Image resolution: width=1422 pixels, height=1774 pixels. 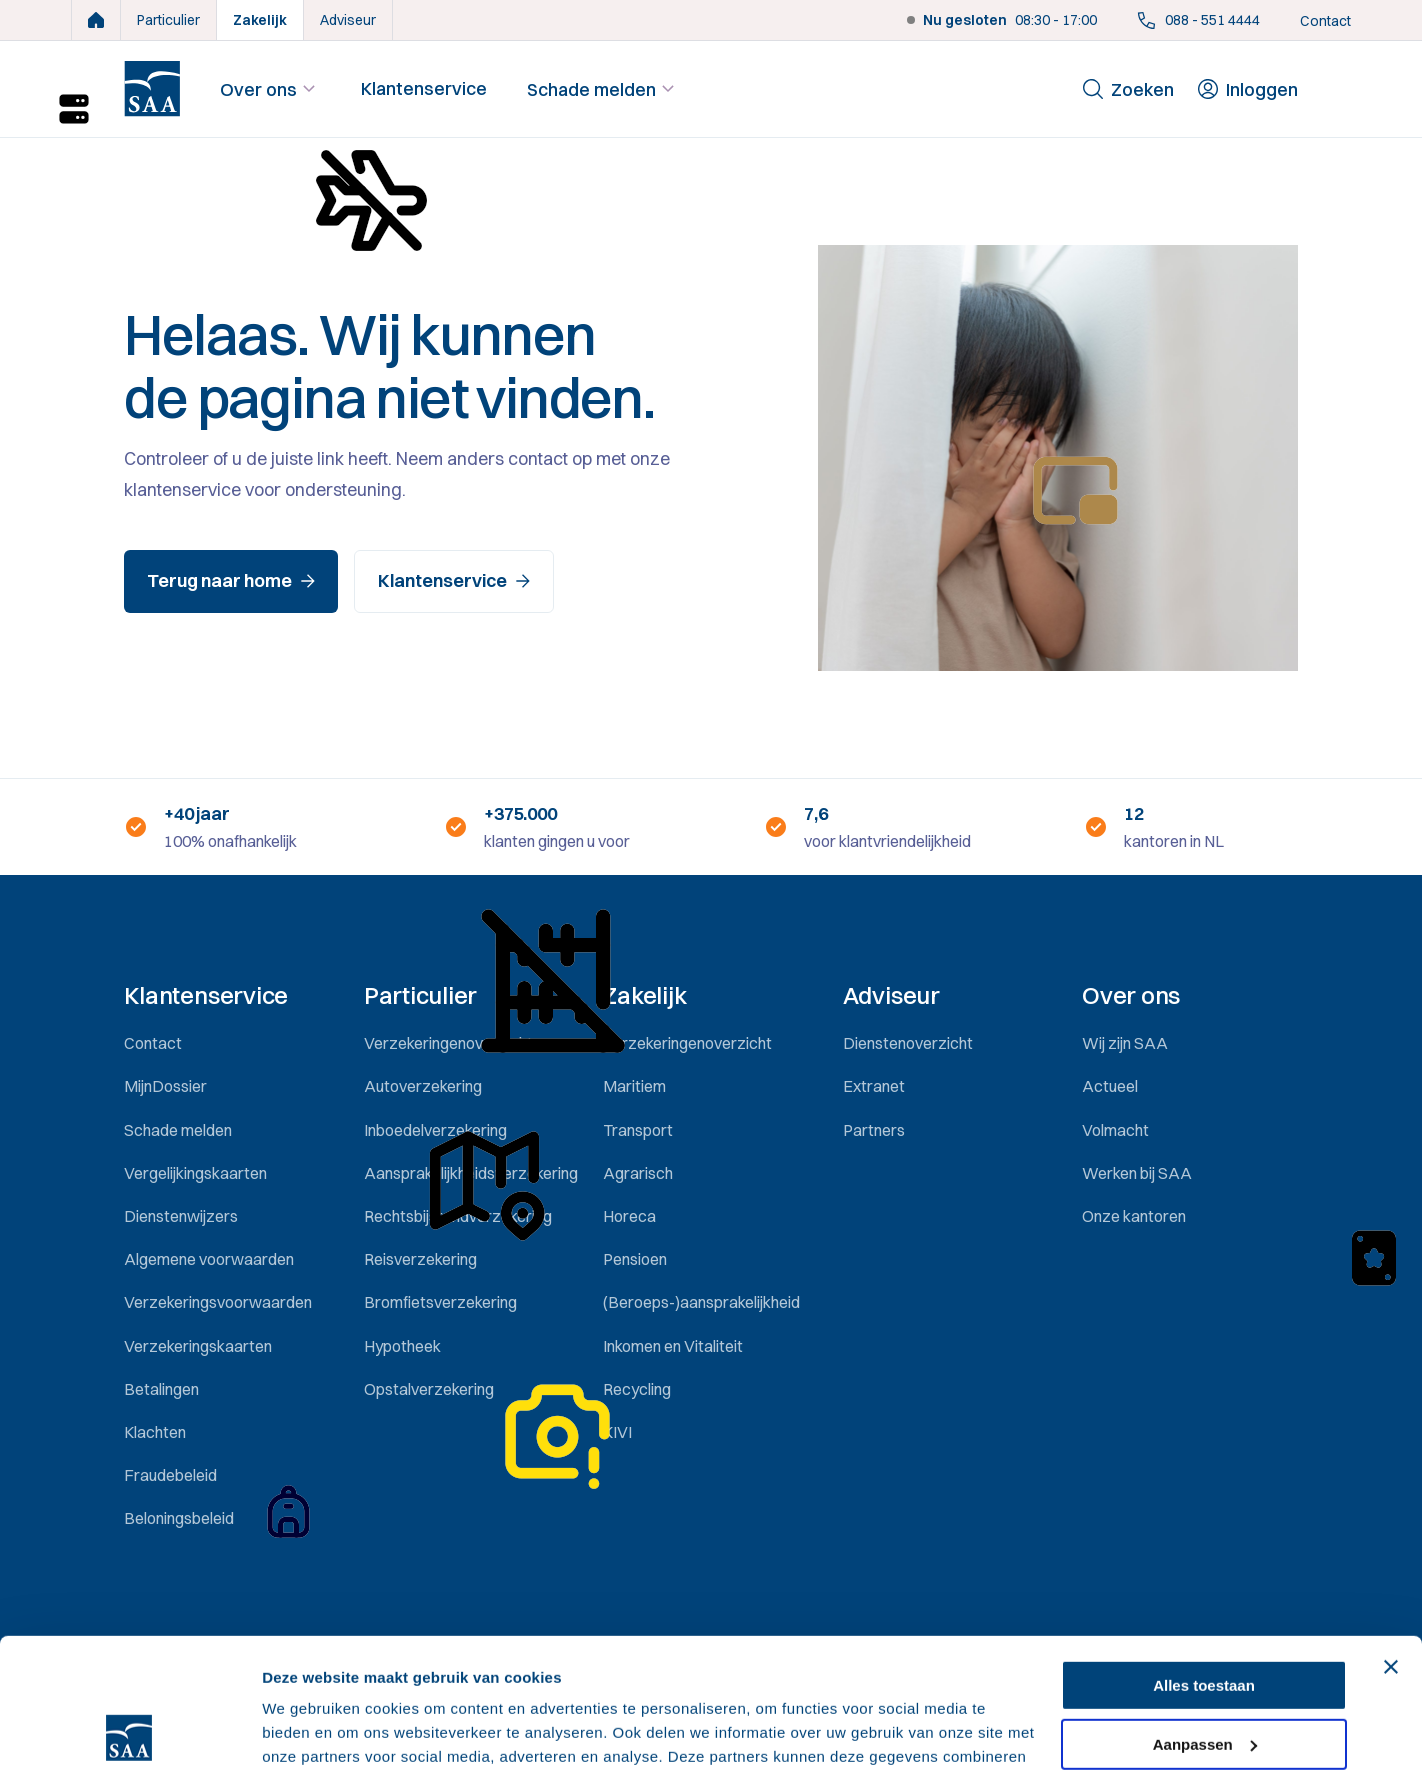 What do you see at coordinates (371, 200) in the screenshot?
I see `disable airplane mode` at bounding box center [371, 200].